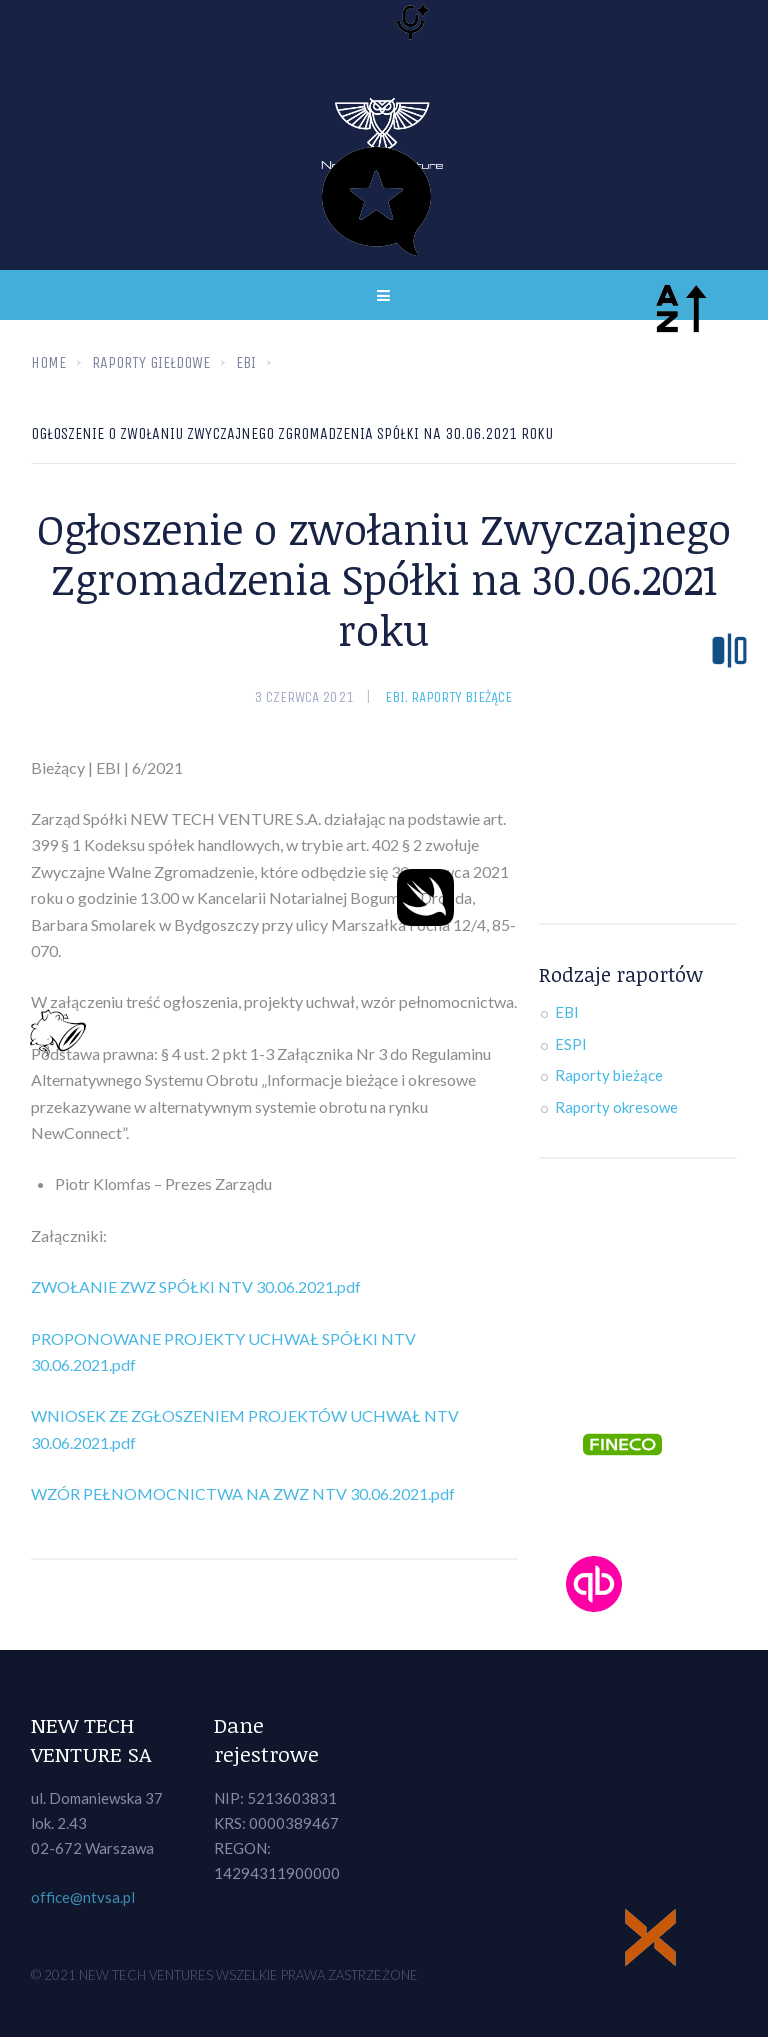 The width and height of the screenshot is (768, 2037). I want to click on open the StockX app, so click(650, 1937).